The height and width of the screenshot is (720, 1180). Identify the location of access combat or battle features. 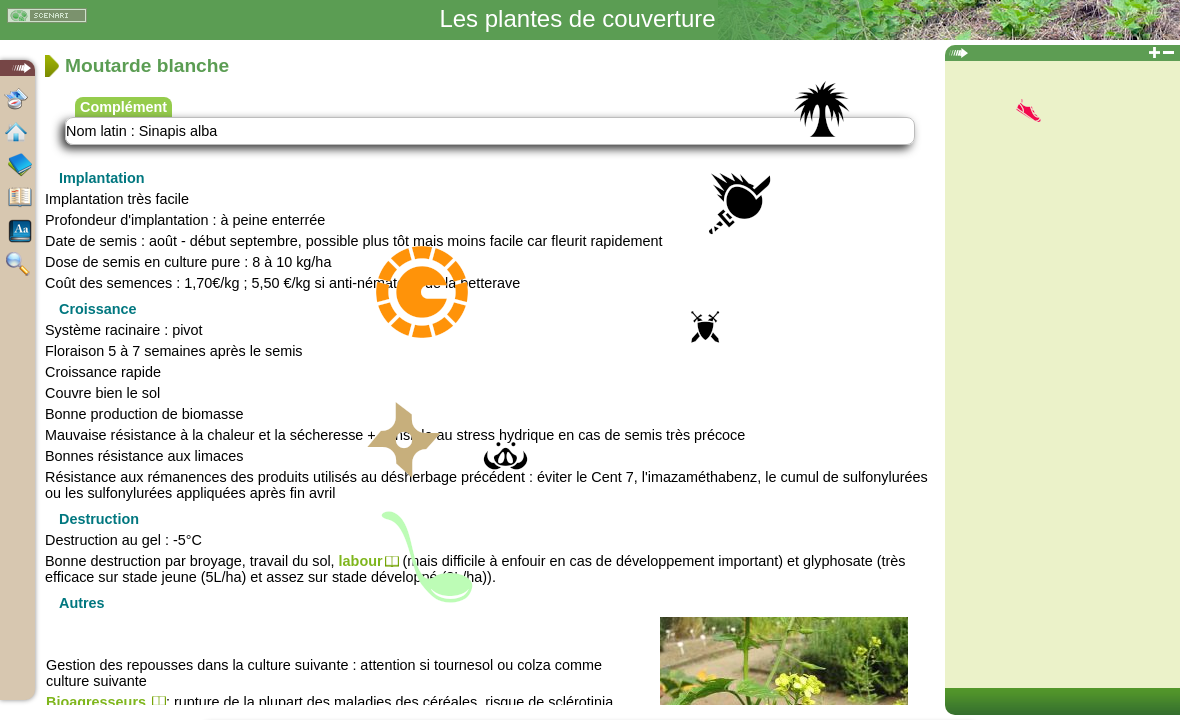
(705, 327).